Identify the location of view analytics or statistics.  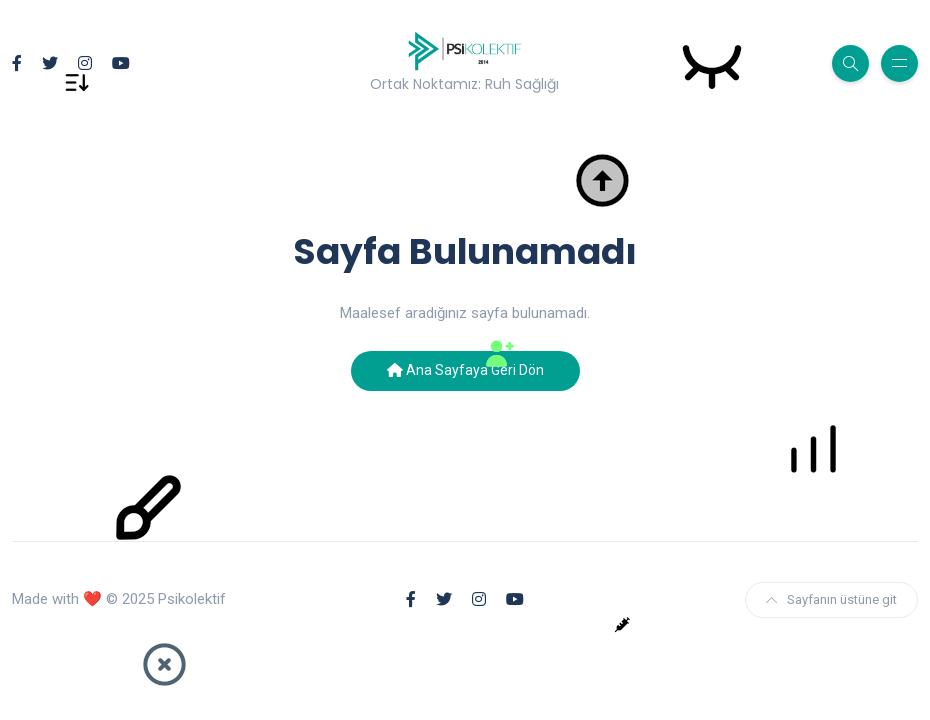
(813, 447).